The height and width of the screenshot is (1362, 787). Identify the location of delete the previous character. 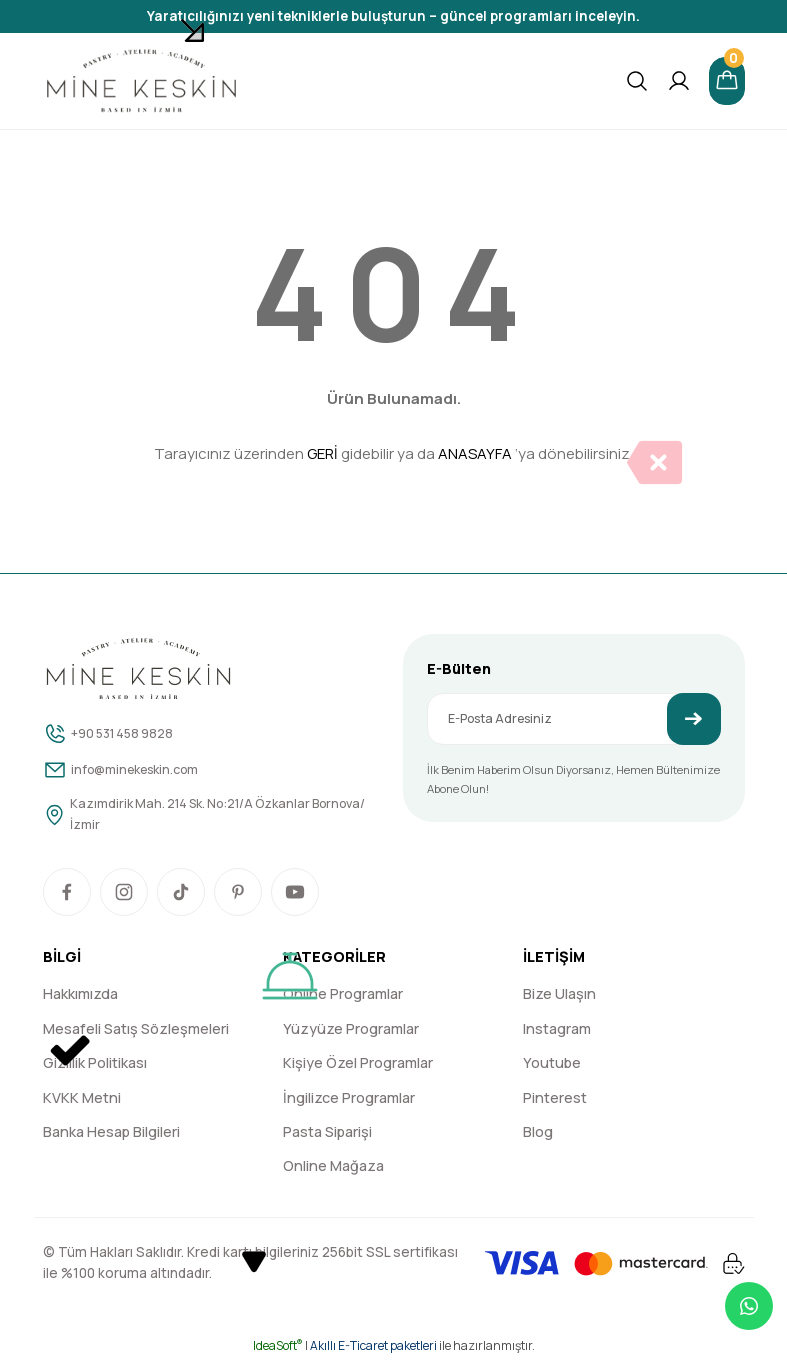
(656, 462).